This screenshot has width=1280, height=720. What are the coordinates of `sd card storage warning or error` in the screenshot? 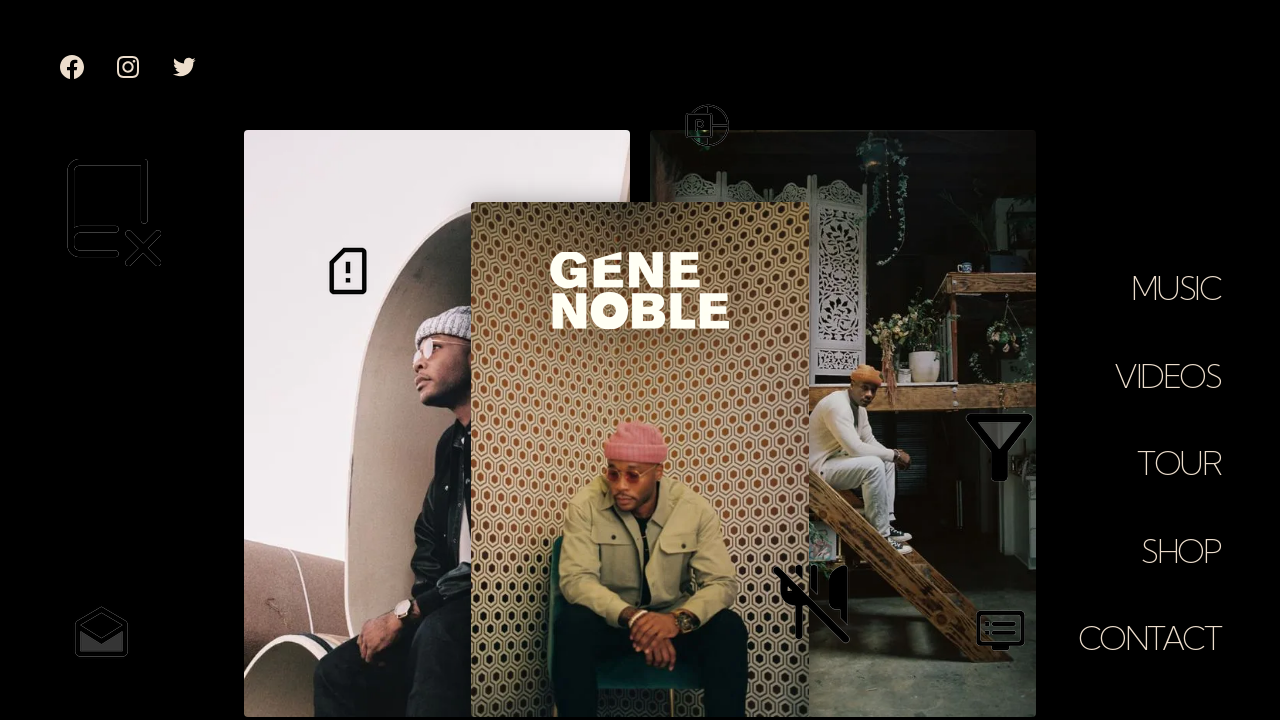 It's located at (348, 271).